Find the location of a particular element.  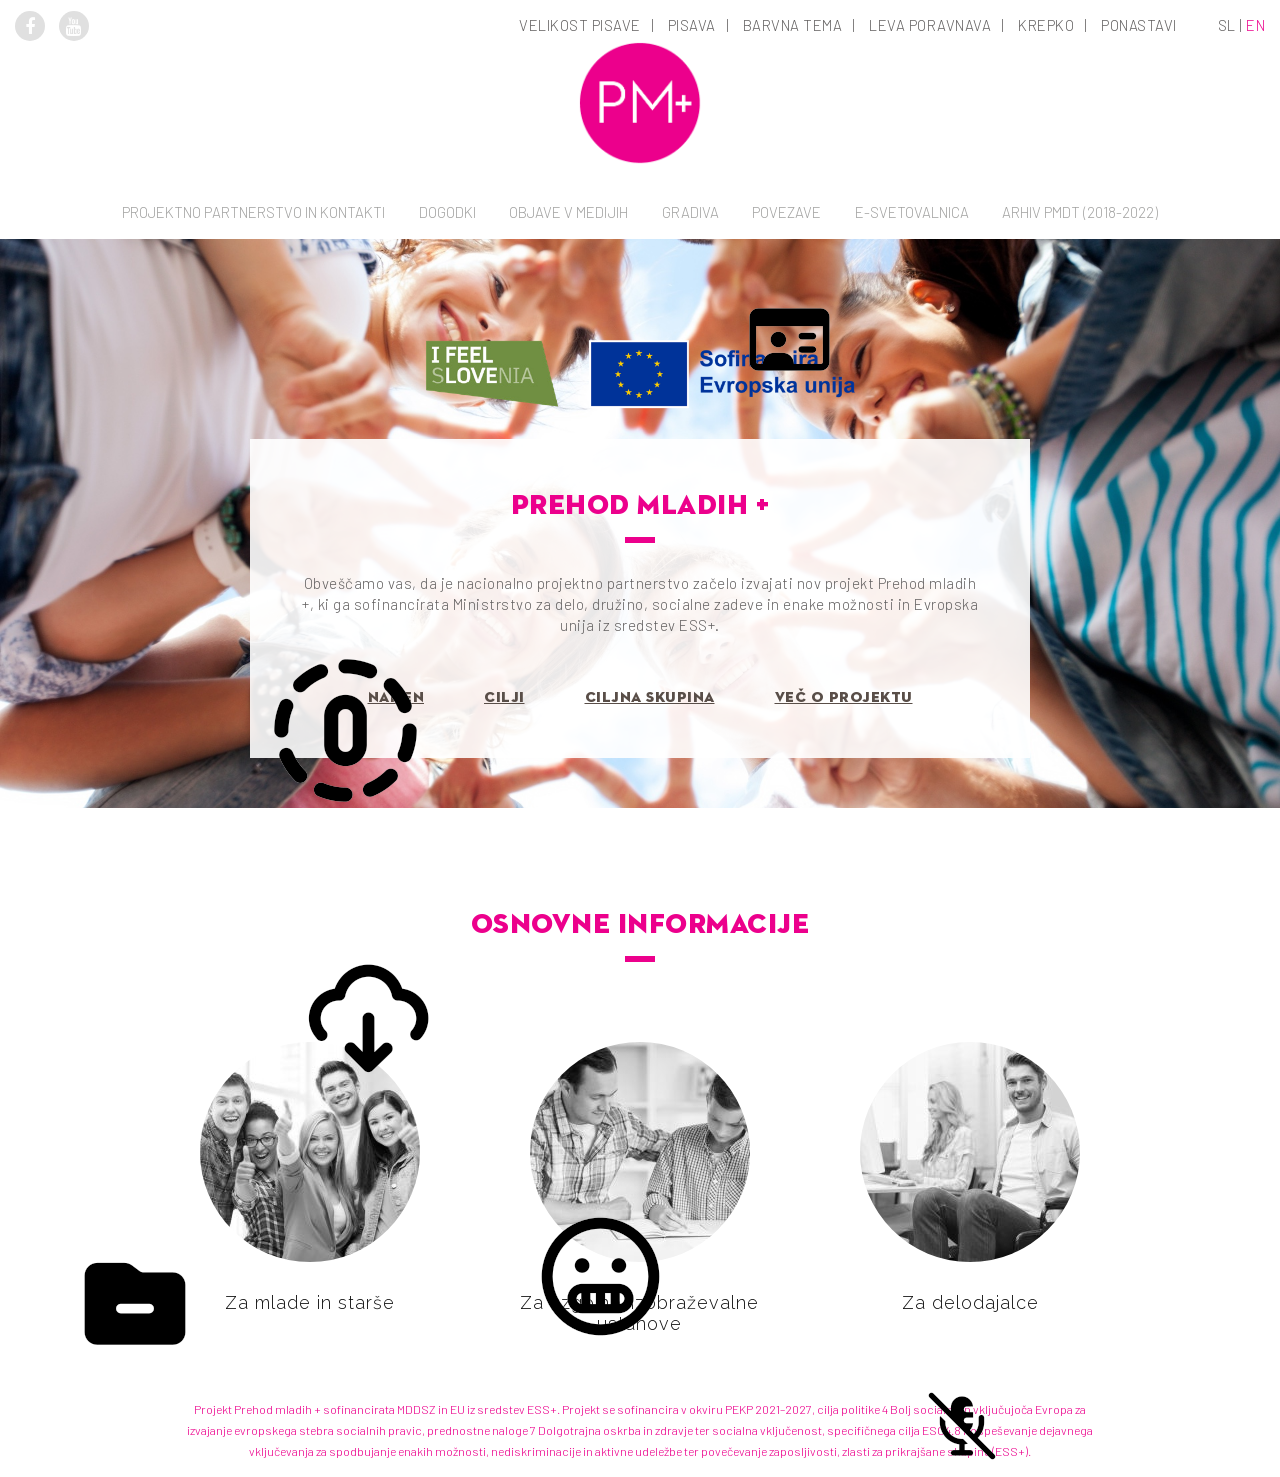

indicates an awkward or uncomfortable situation is located at coordinates (600, 1276).